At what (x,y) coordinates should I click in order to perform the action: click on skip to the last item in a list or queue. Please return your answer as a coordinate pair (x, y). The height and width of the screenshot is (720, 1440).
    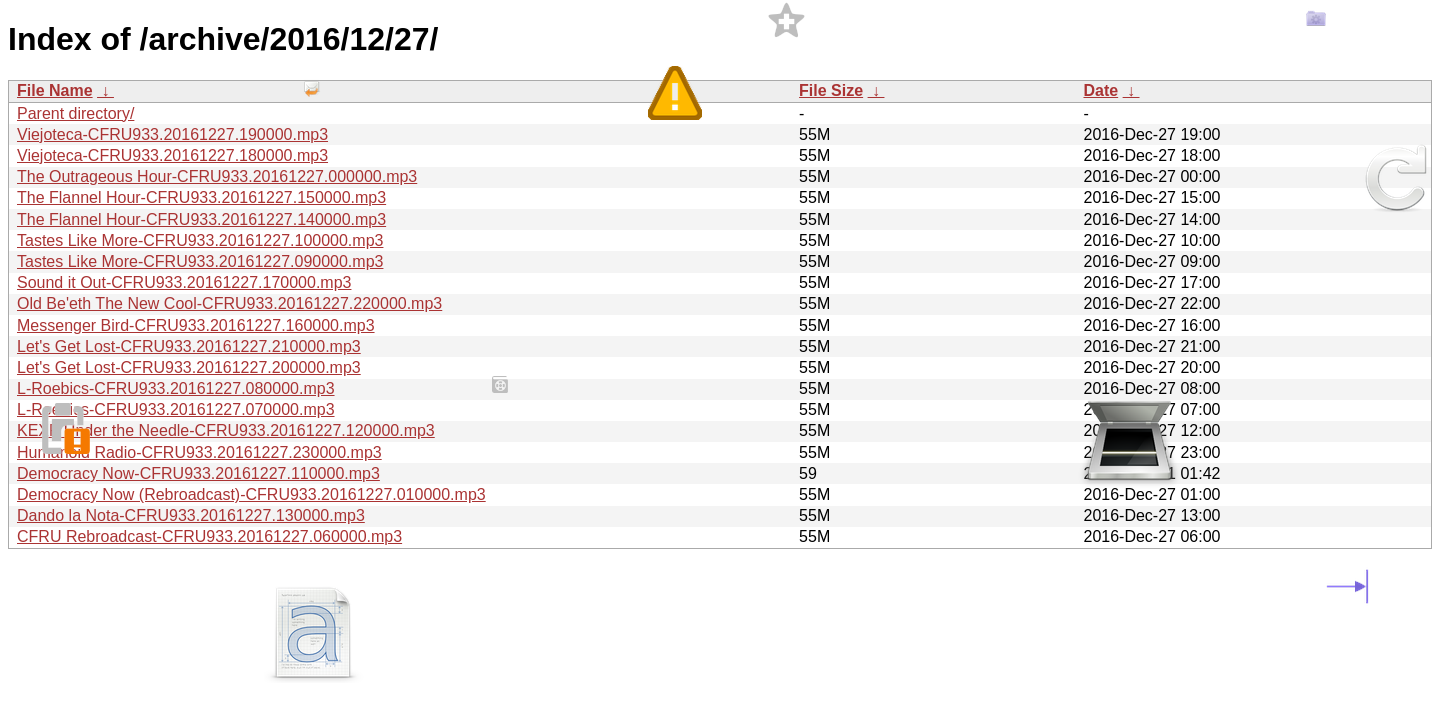
    Looking at the image, I should click on (1347, 586).